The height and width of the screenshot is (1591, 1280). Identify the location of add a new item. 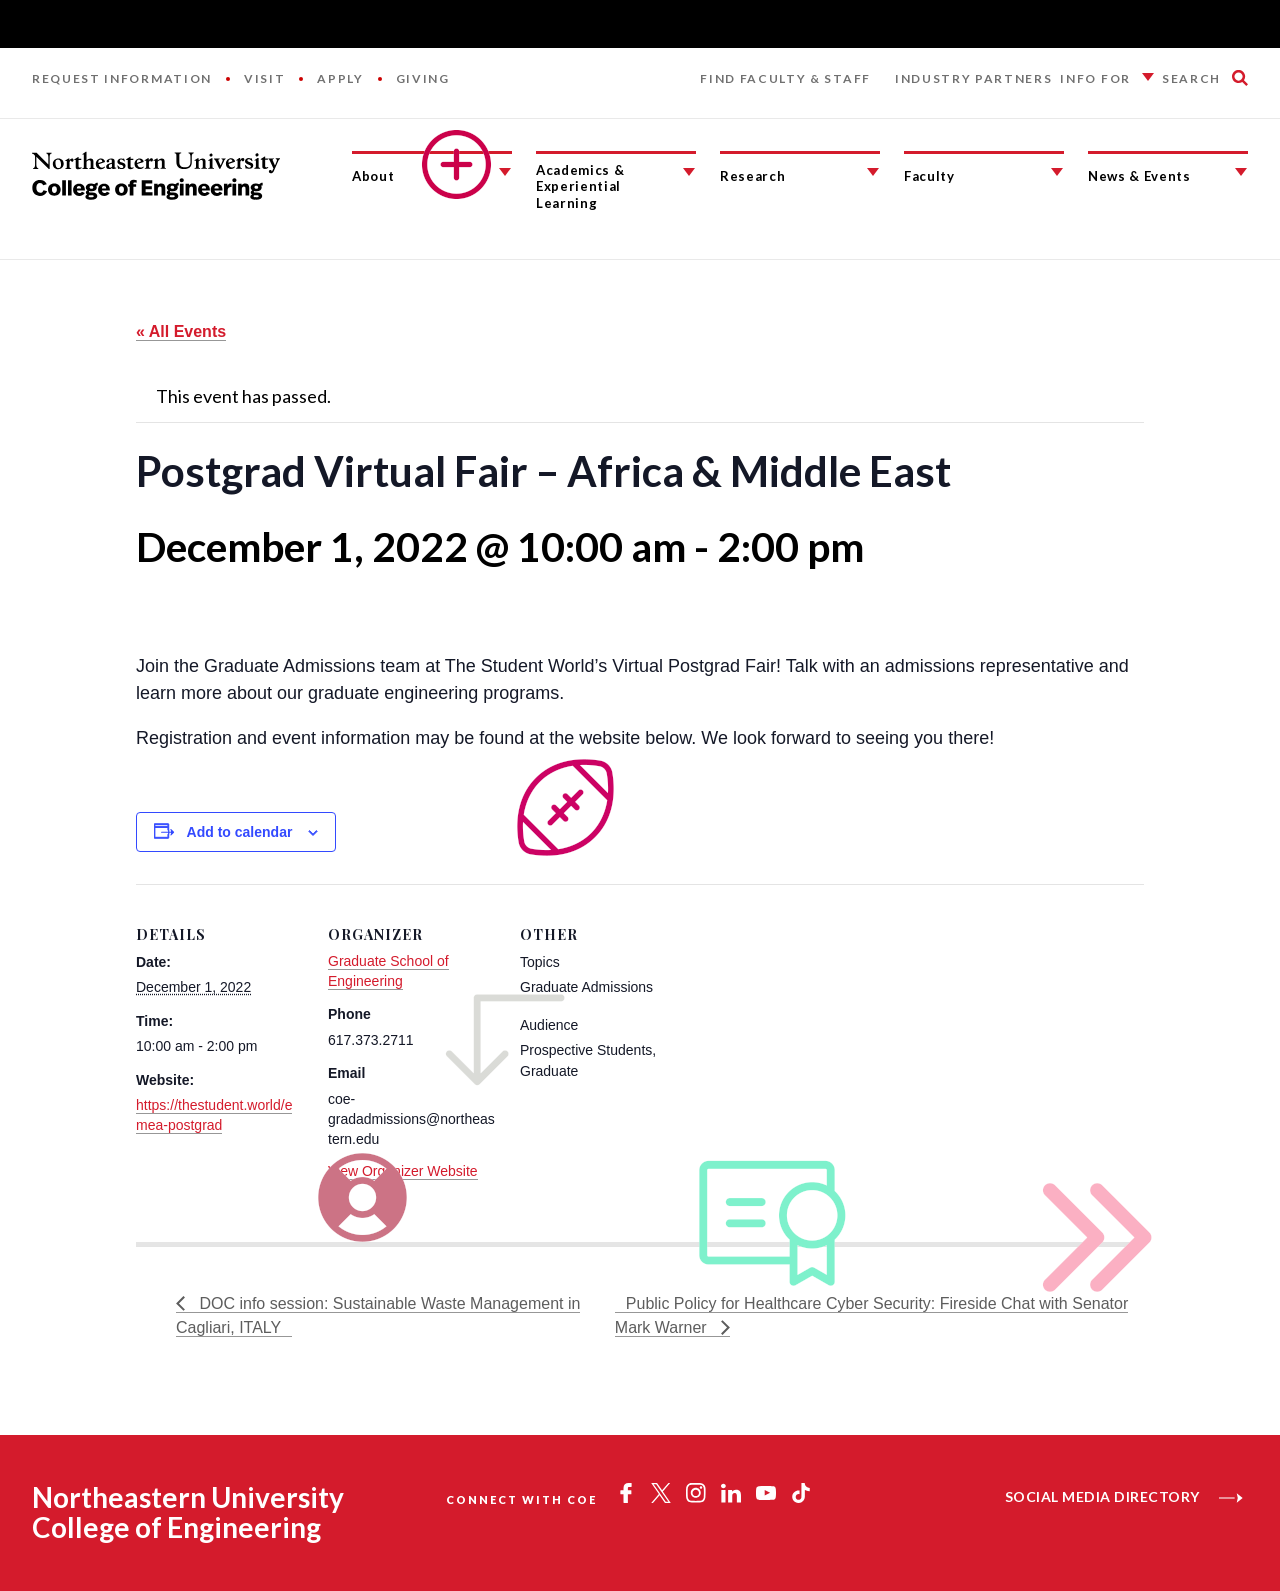
(456, 164).